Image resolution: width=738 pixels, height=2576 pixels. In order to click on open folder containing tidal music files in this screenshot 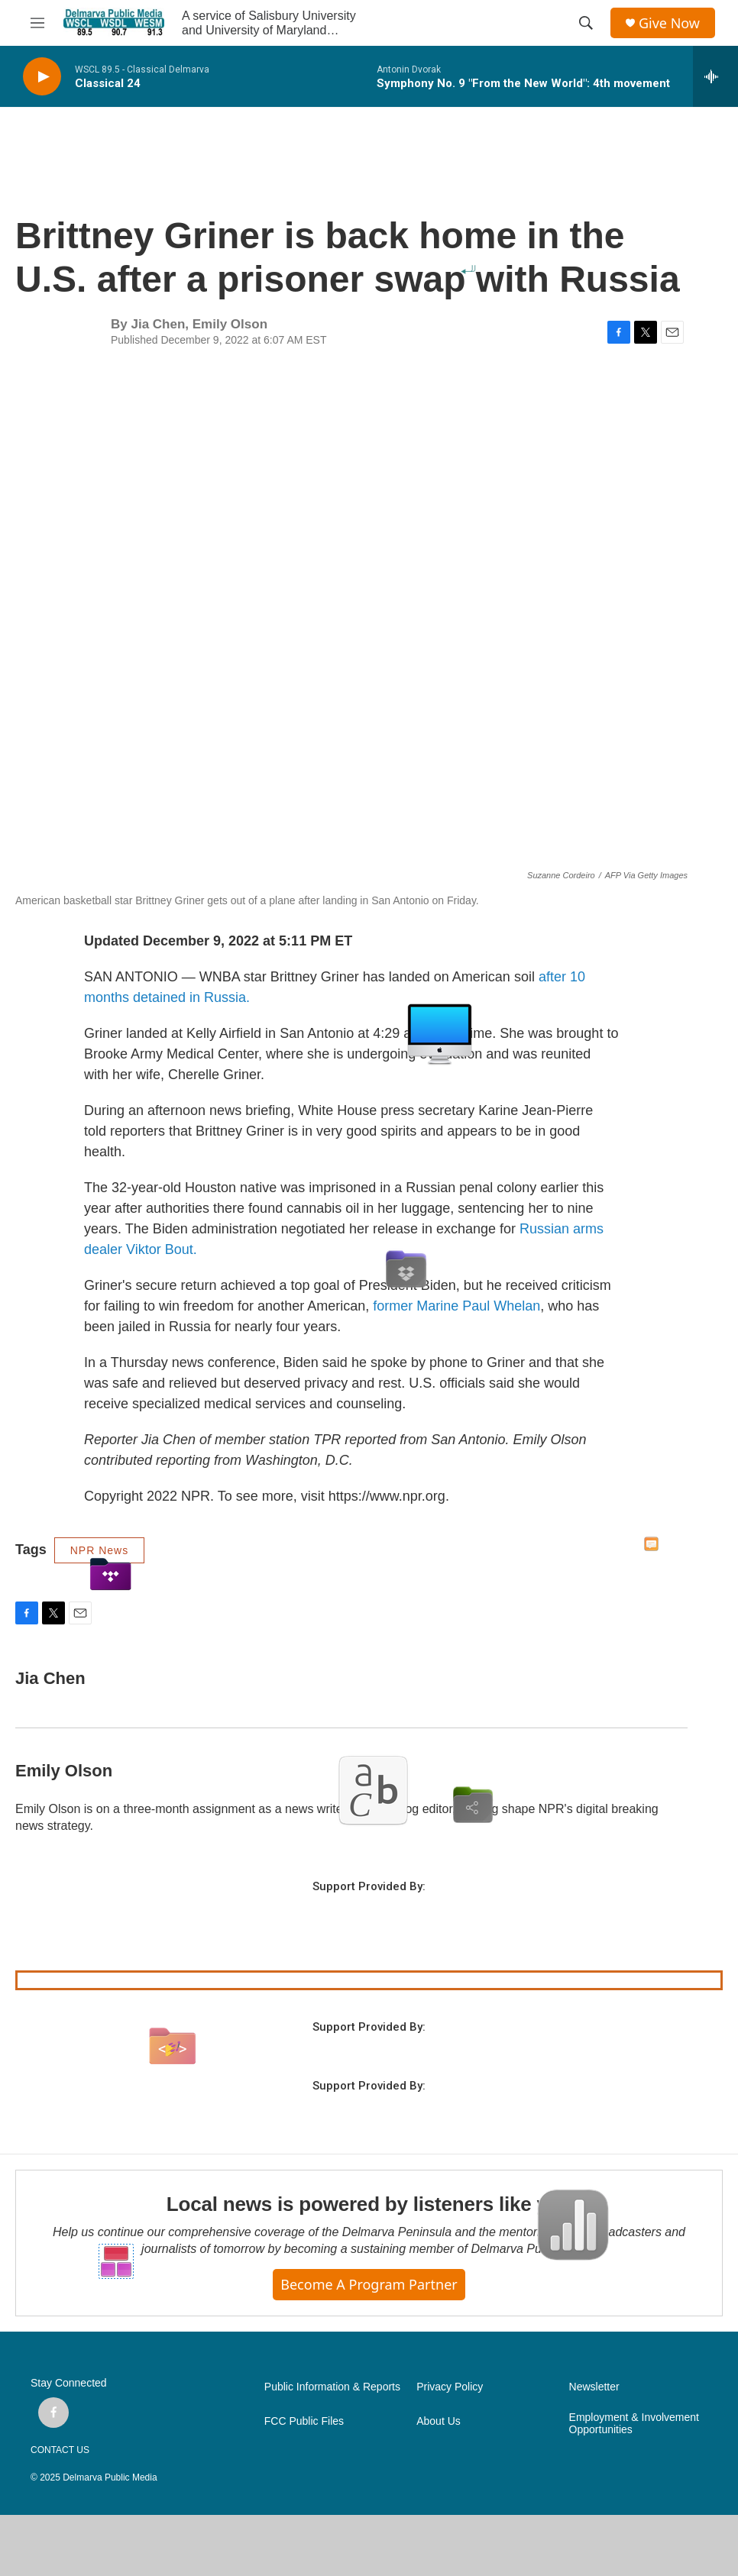, I will do `click(110, 1575)`.